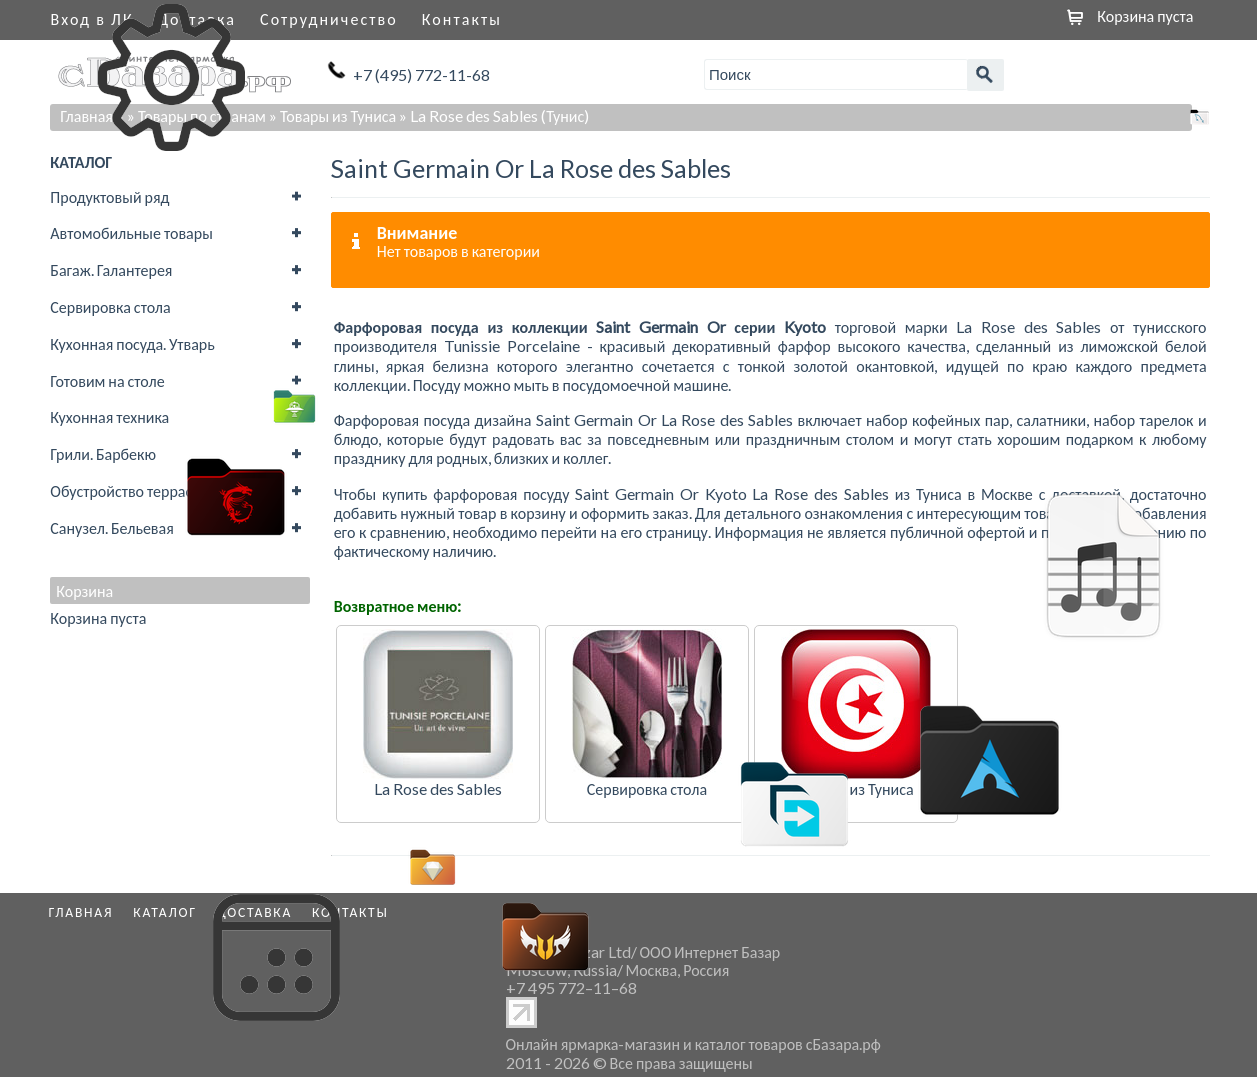 This screenshot has width=1257, height=1077. Describe the element at coordinates (989, 764) in the screenshot. I see `folder containing arch linux files or configurations` at that location.